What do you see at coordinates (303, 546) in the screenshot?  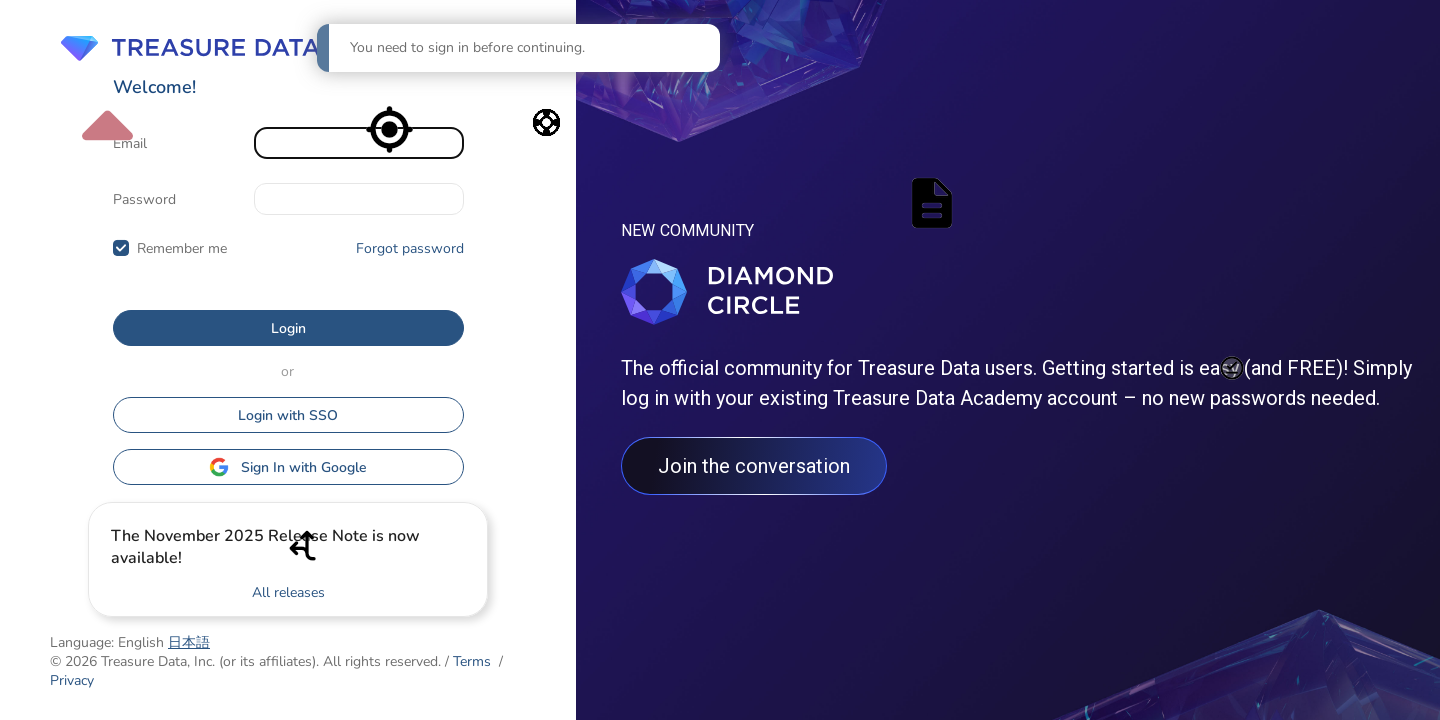 I see `split or branch content in multiple directions` at bounding box center [303, 546].